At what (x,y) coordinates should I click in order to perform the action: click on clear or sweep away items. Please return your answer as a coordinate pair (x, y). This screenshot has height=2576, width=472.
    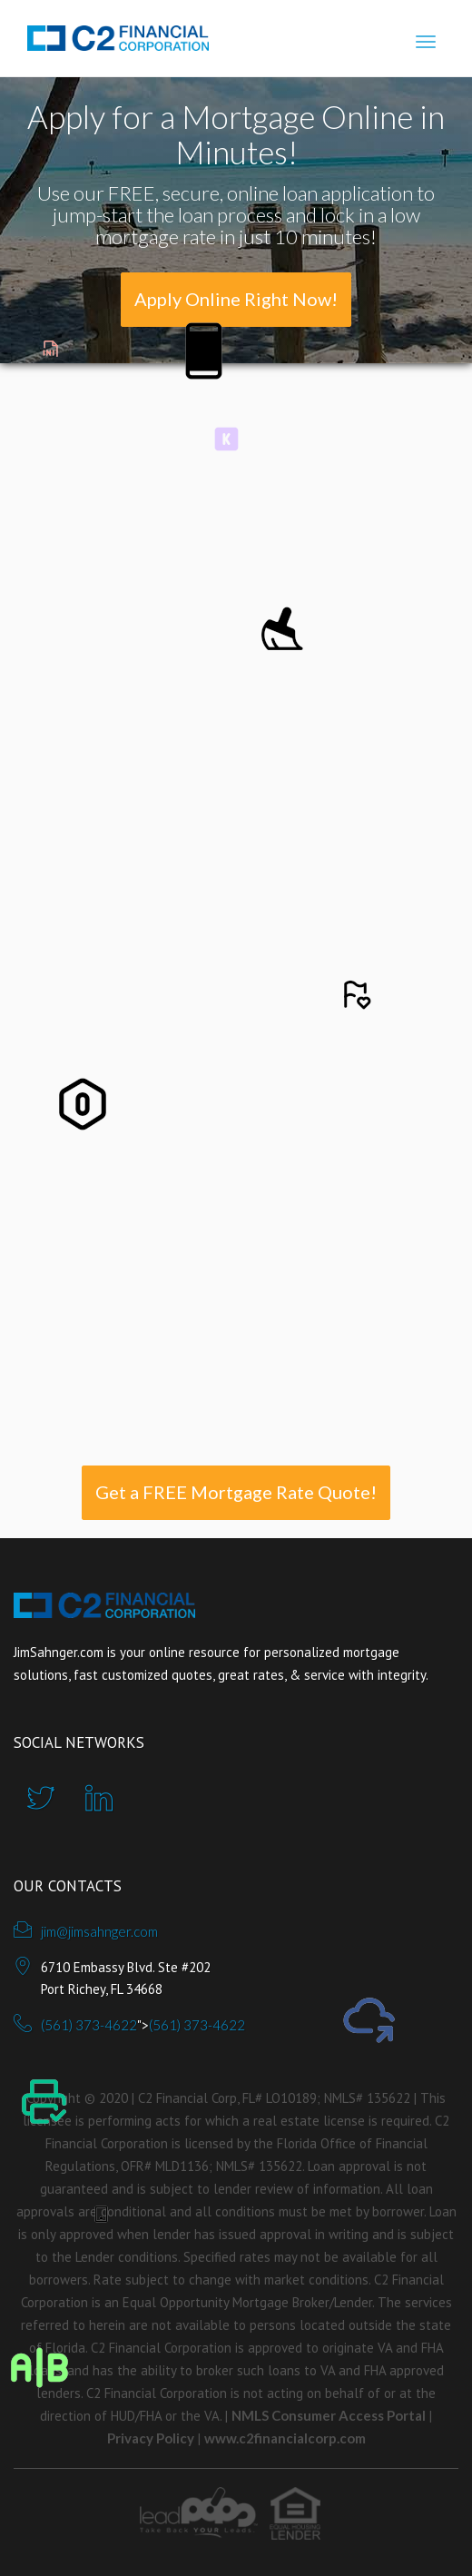
    Looking at the image, I should click on (281, 630).